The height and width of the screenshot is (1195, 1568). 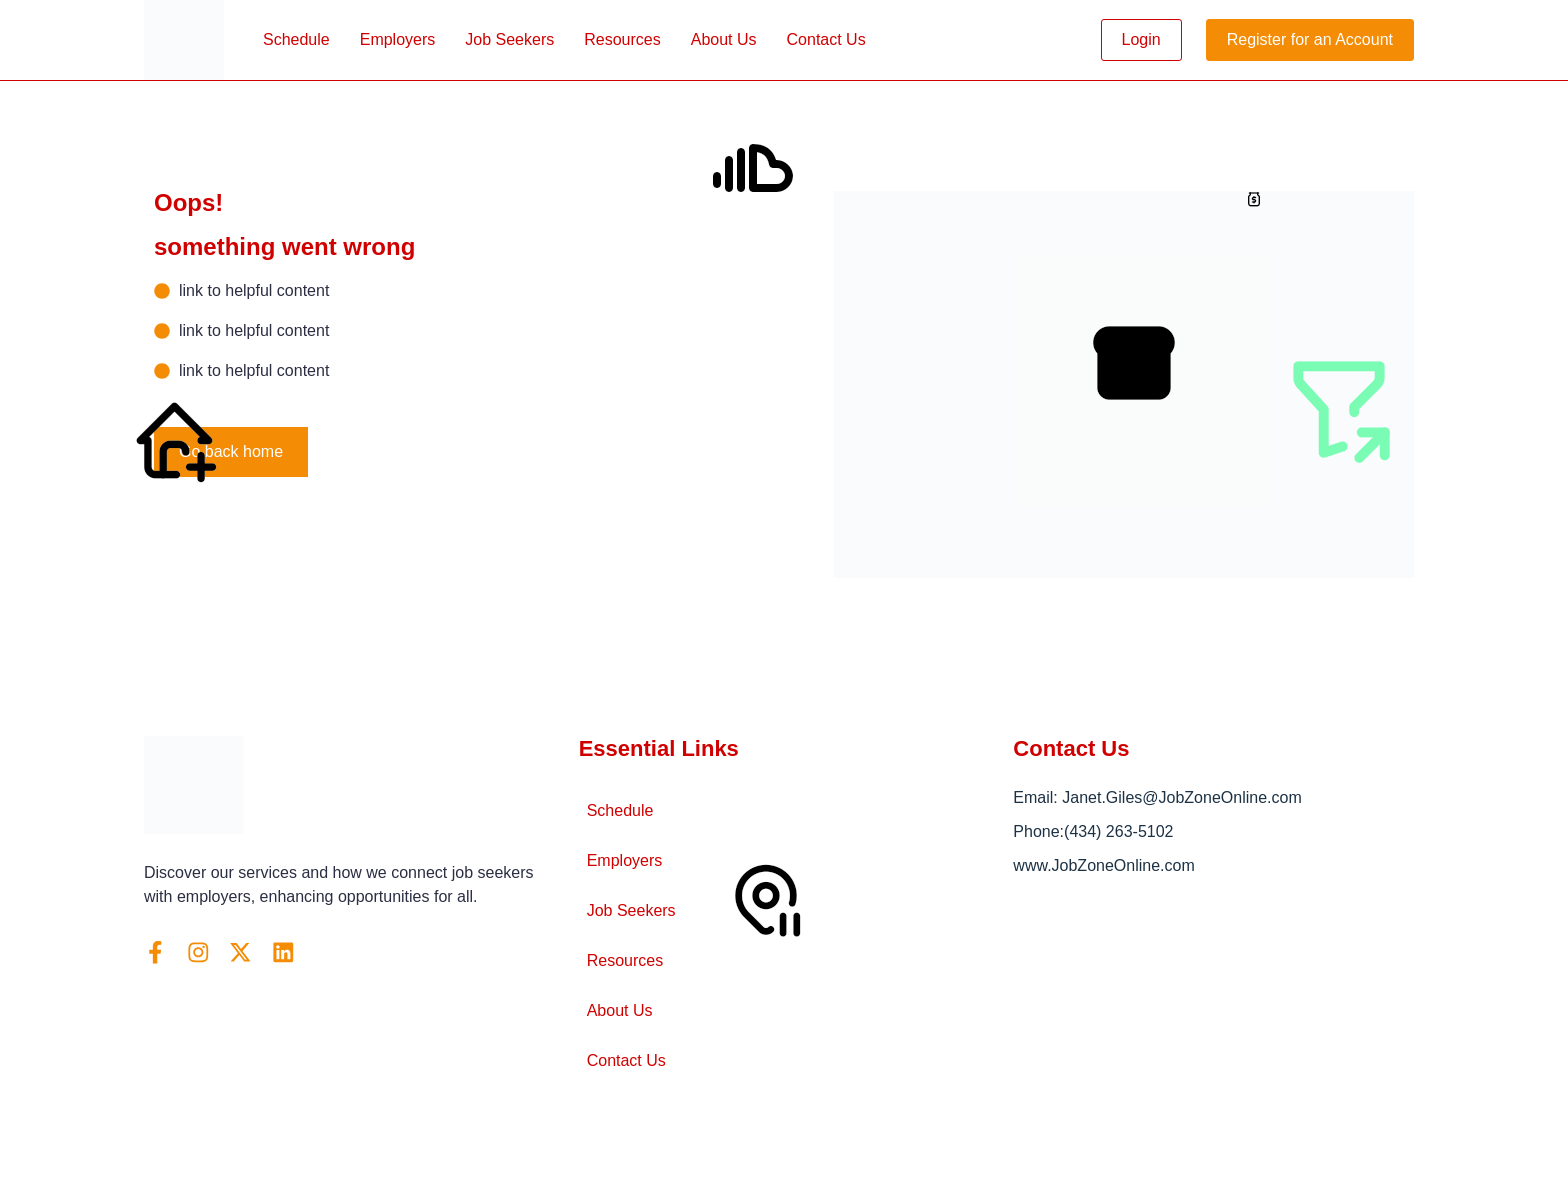 I want to click on leave a tip or donation, so click(x=1254, y=199).